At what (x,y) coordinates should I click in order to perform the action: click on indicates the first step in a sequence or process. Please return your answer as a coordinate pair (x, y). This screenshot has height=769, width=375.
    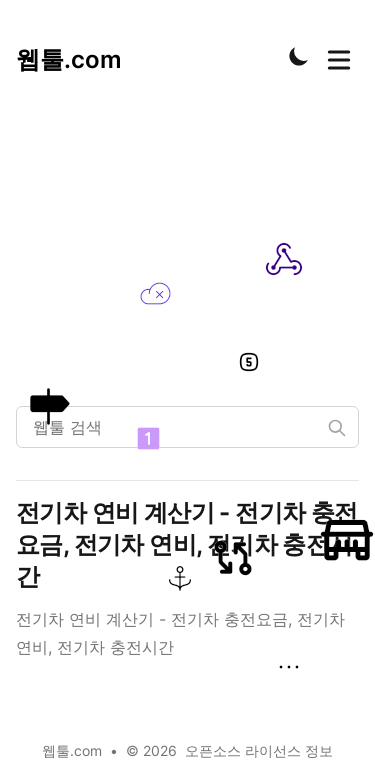
    Looking at the image, I should click on (148, 438).